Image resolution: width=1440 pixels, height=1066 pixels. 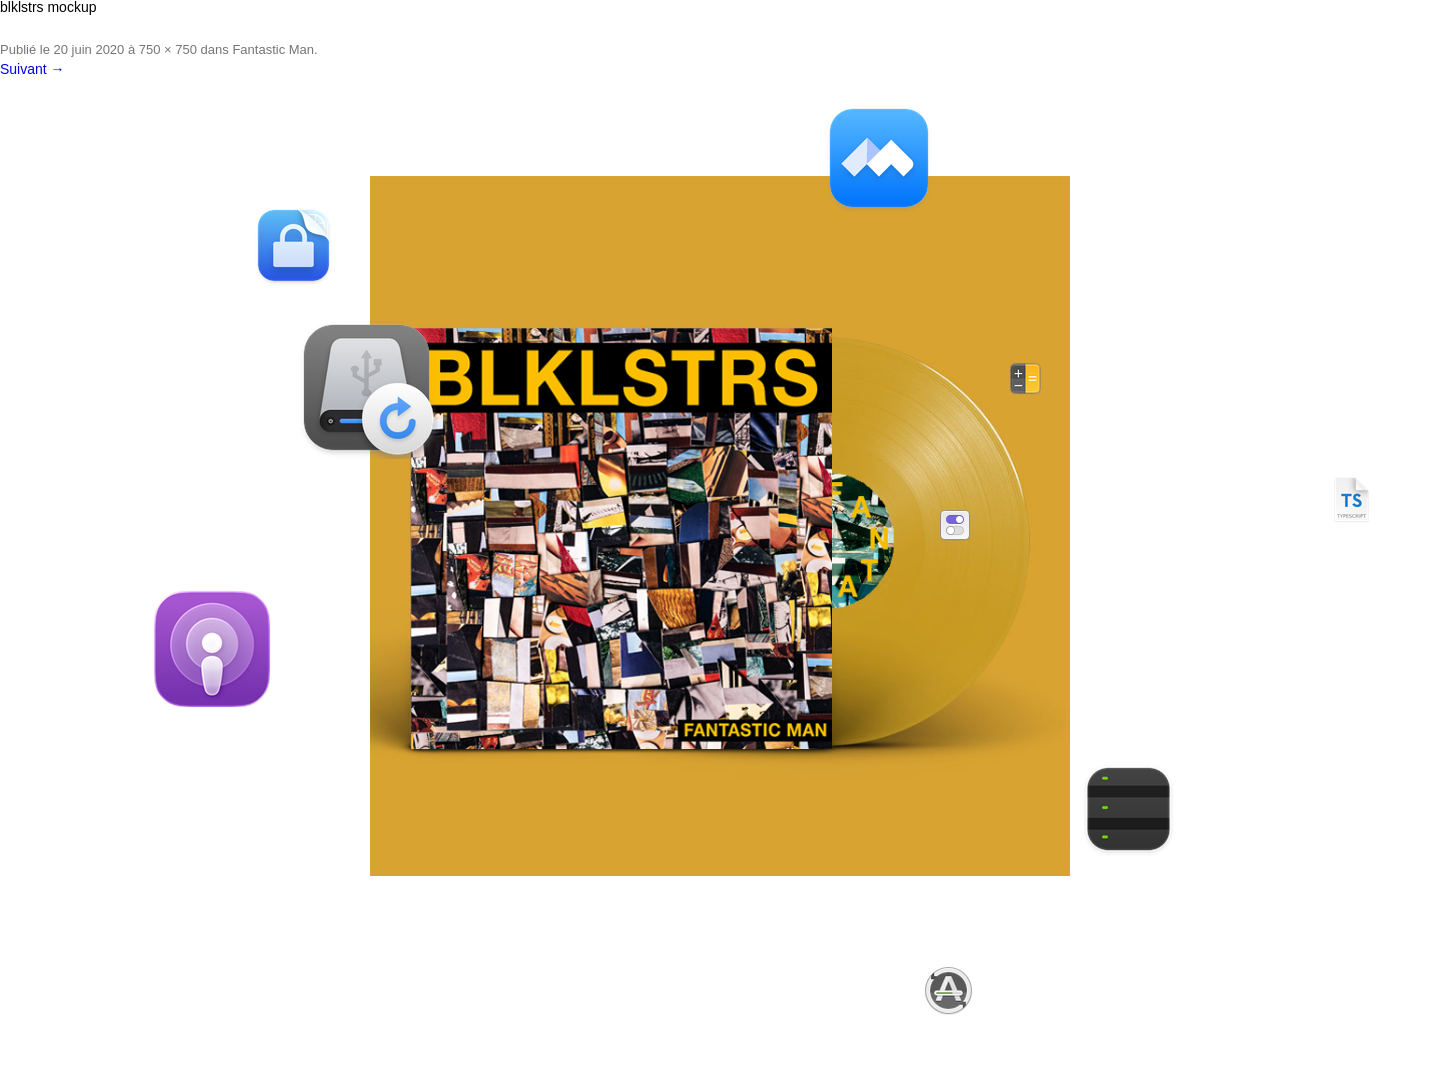 I want to click on open system tweaks or customization settings, so click(x=955, y=525).